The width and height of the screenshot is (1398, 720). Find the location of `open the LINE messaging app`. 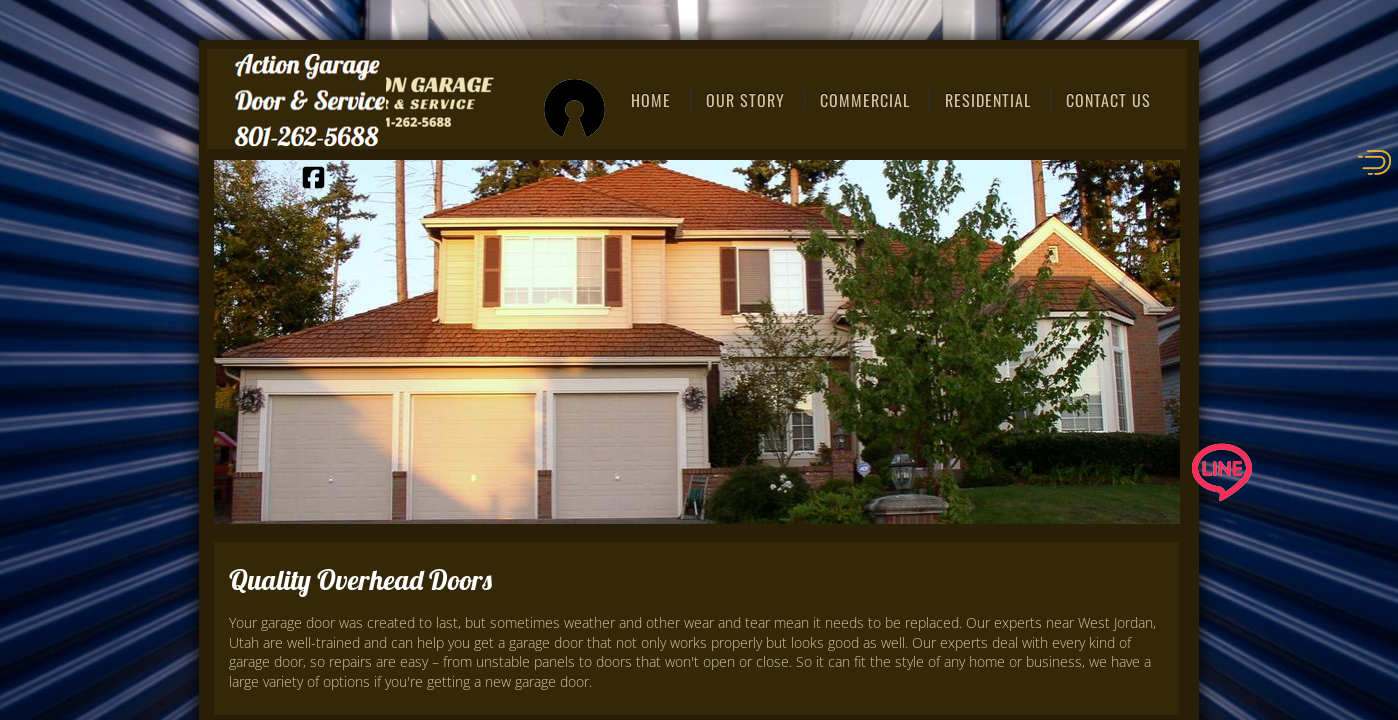

open the LINE messaging app is located at coordinates (1222, 472).